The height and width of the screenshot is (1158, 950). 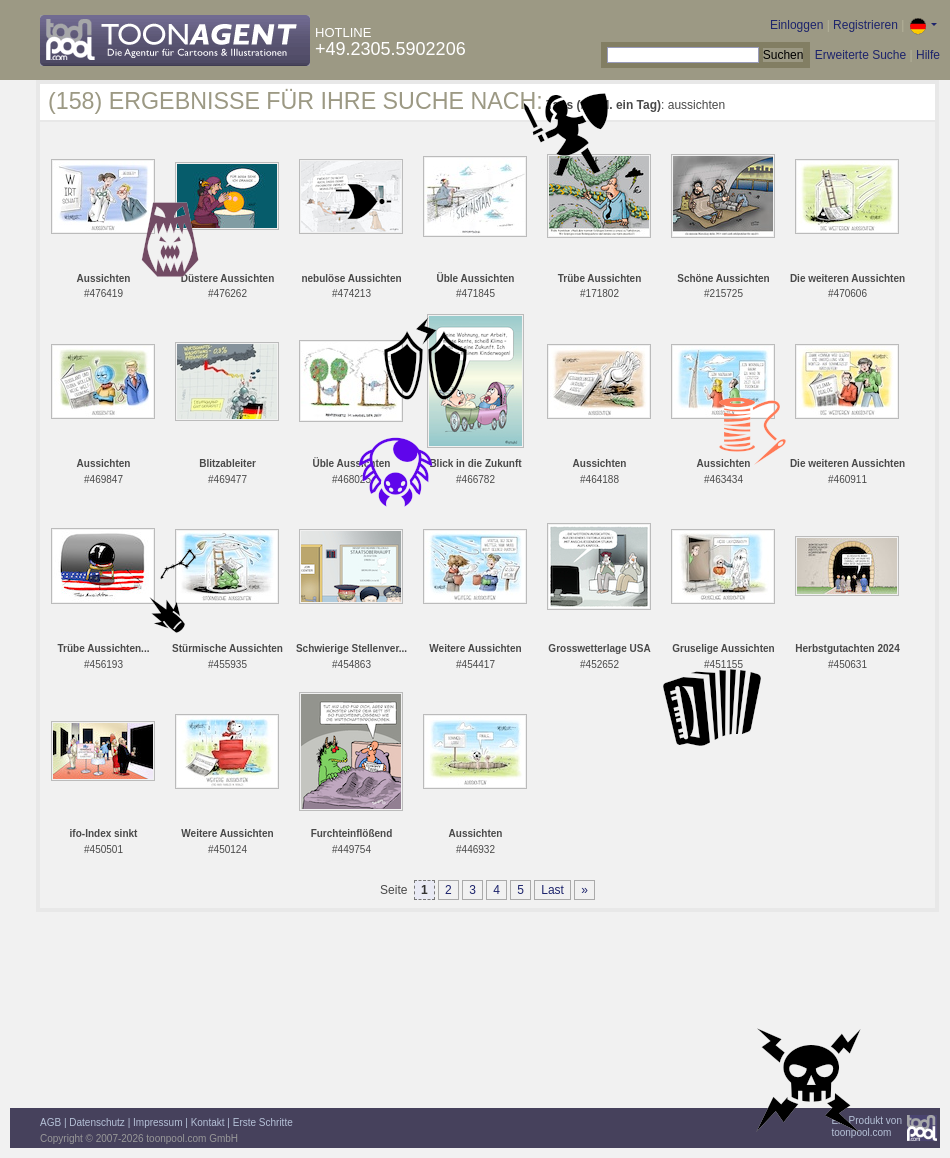 What do you see at coordinates (178, 564) in the screenshot?
I see `view ursa major constellation` at bounding box center [178, 564].